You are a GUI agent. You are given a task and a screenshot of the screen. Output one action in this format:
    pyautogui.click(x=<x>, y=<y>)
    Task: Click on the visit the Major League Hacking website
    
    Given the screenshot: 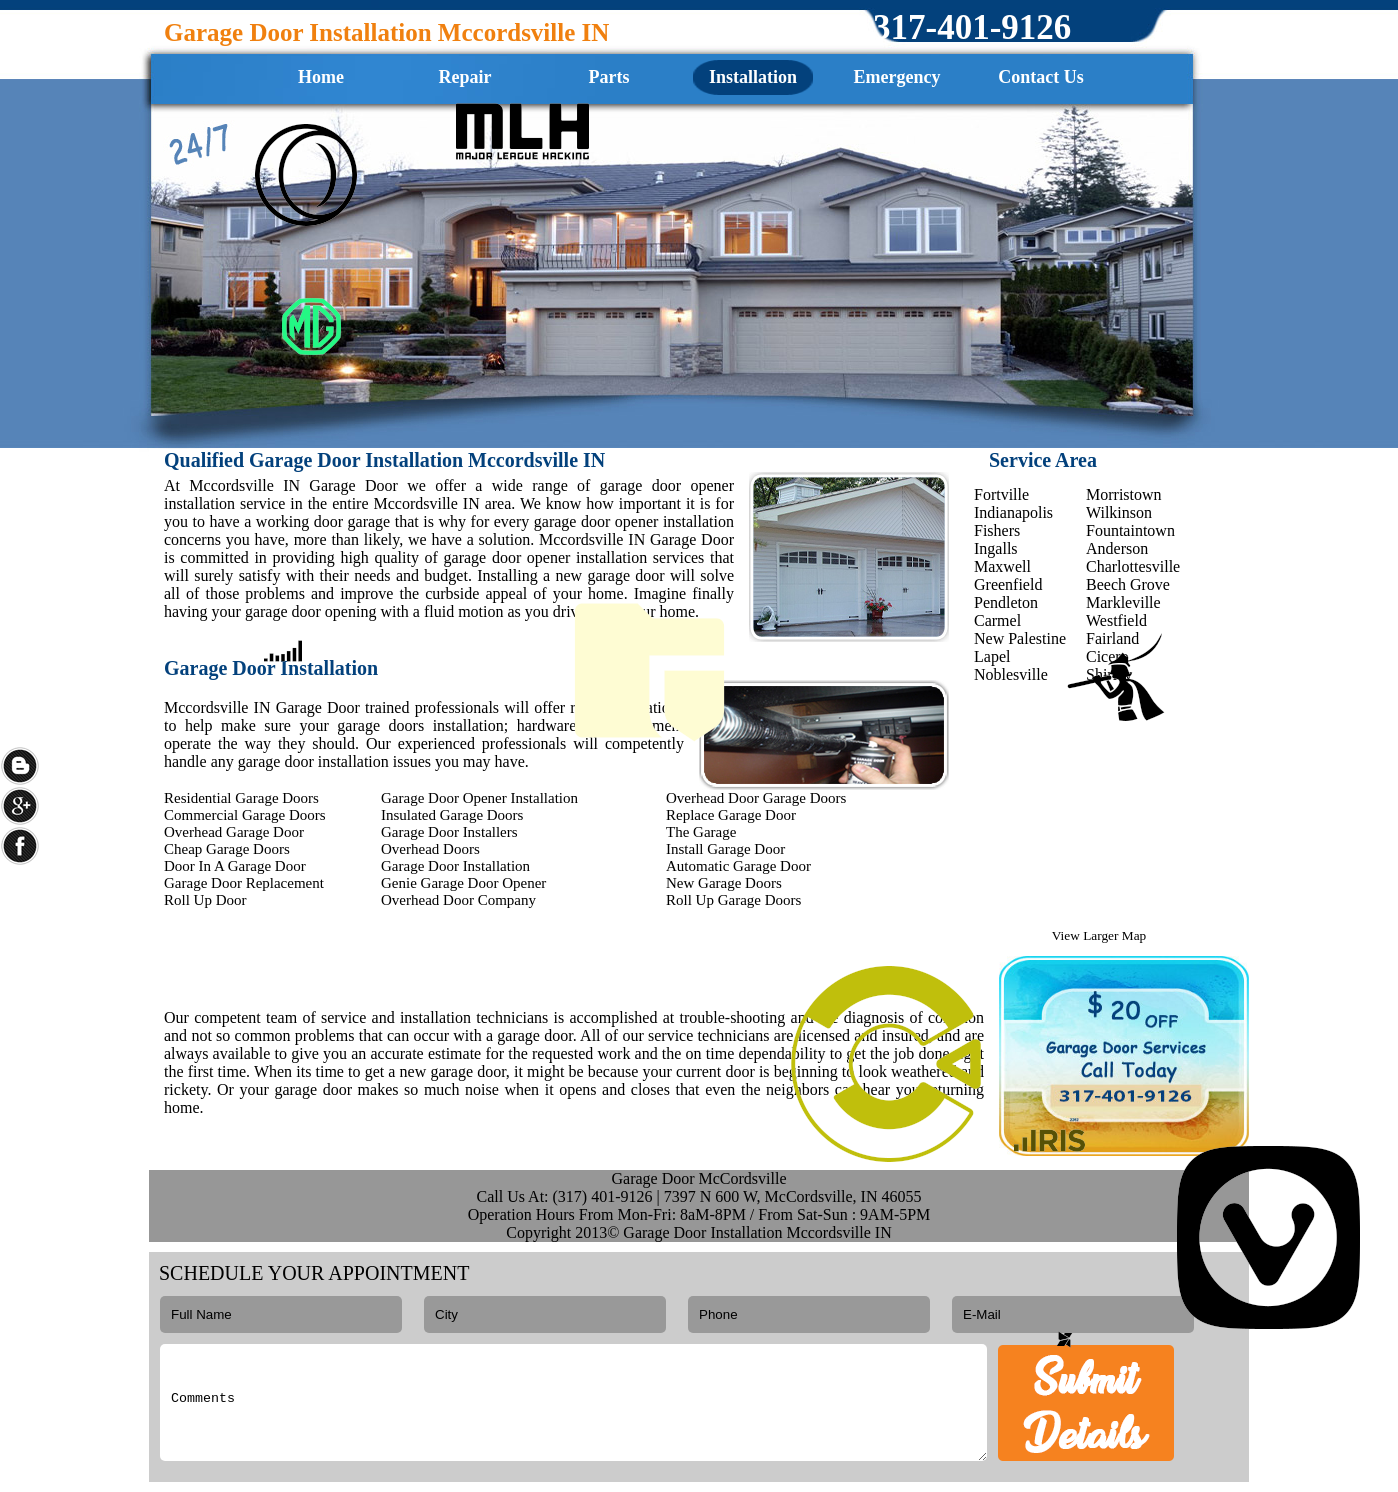 What is the action you would take?
    pyautogui.click(x=522, y=131)
    